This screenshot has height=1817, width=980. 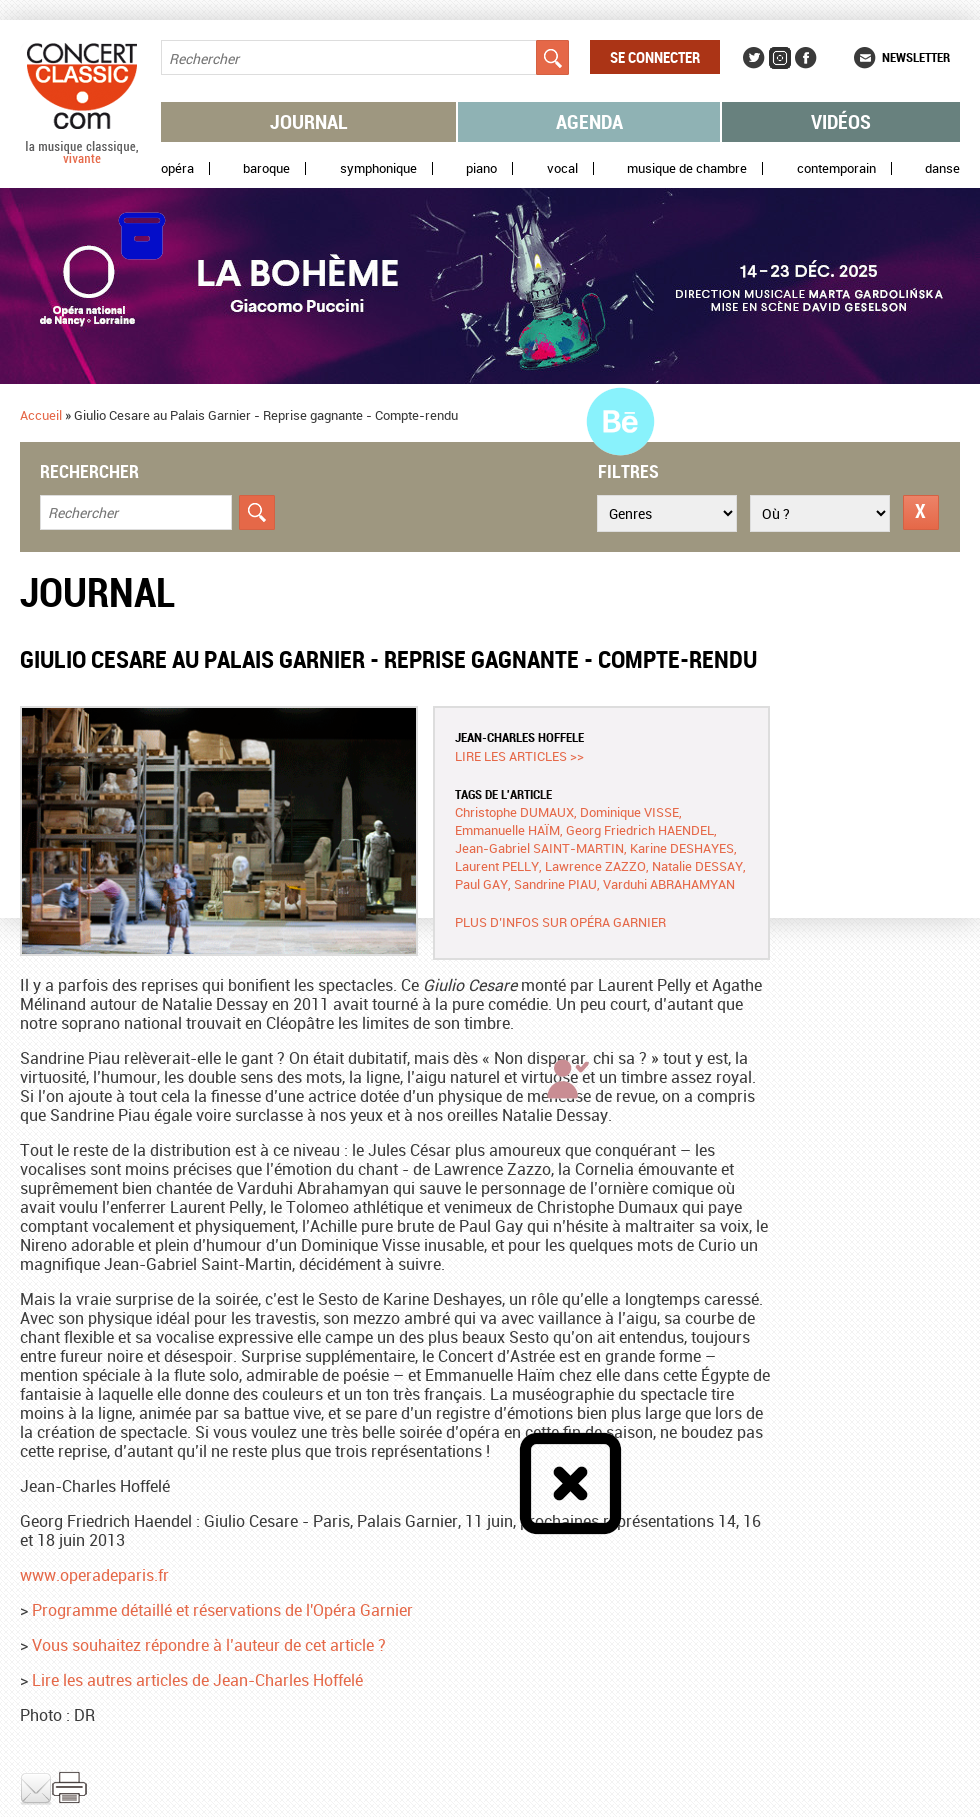 What do you see at coordinates (142, 236) in the screenshot?
I see `archive selected items` at bounding box center [142, 236].